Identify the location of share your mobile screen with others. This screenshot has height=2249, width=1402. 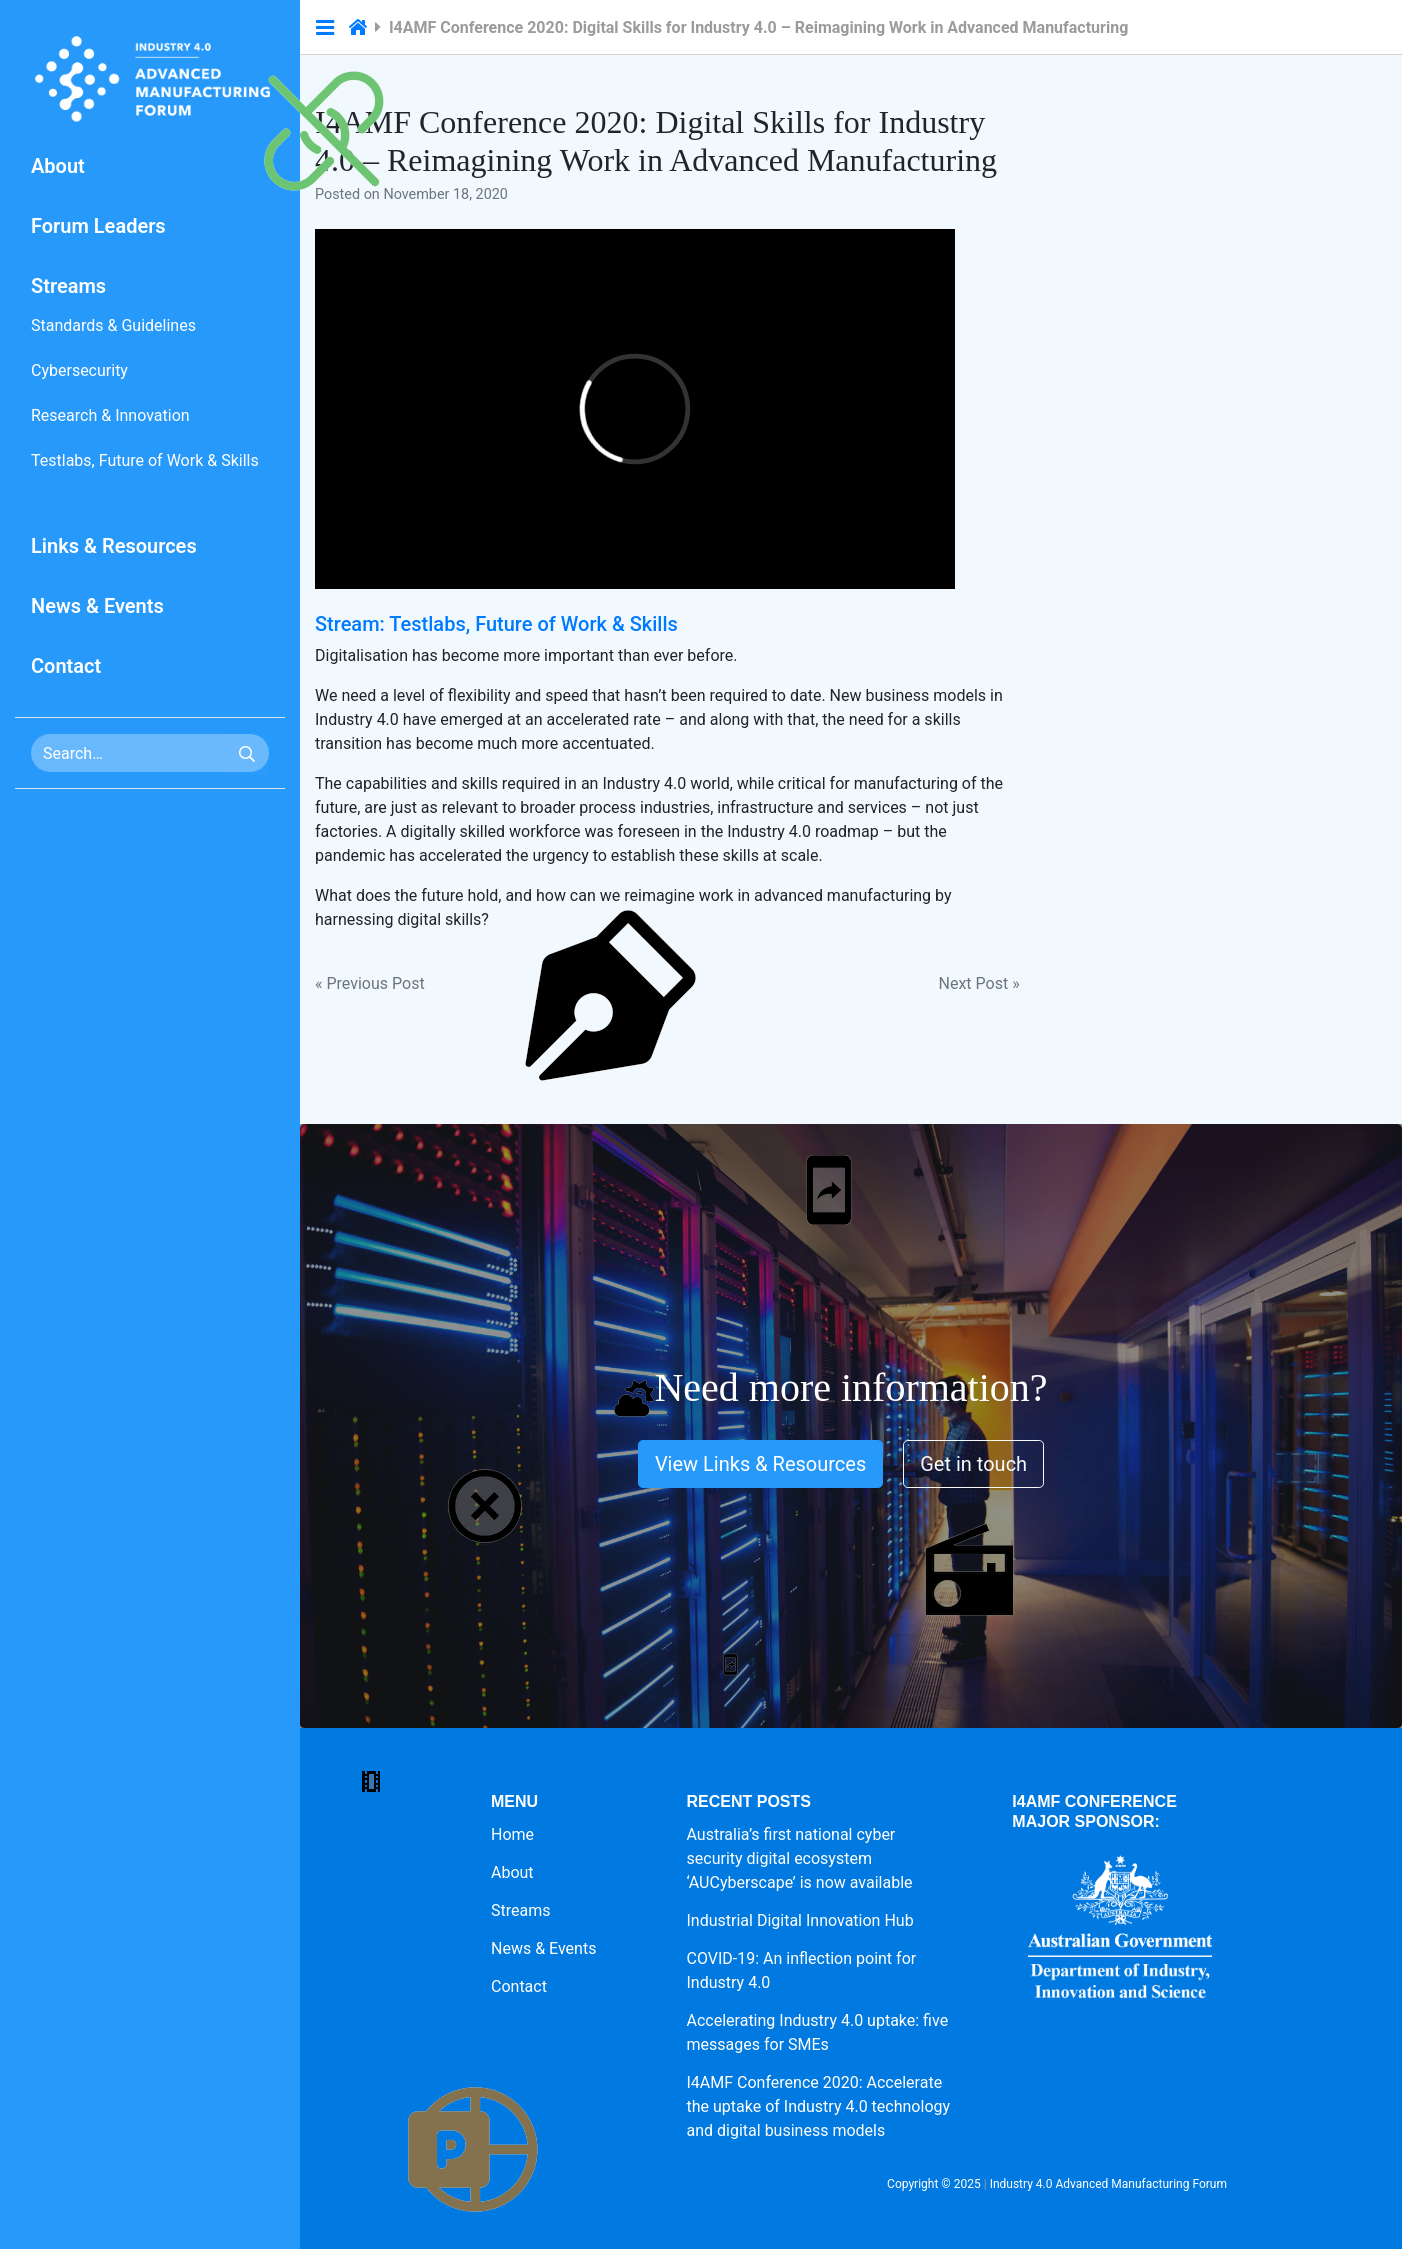
(829, 1190).